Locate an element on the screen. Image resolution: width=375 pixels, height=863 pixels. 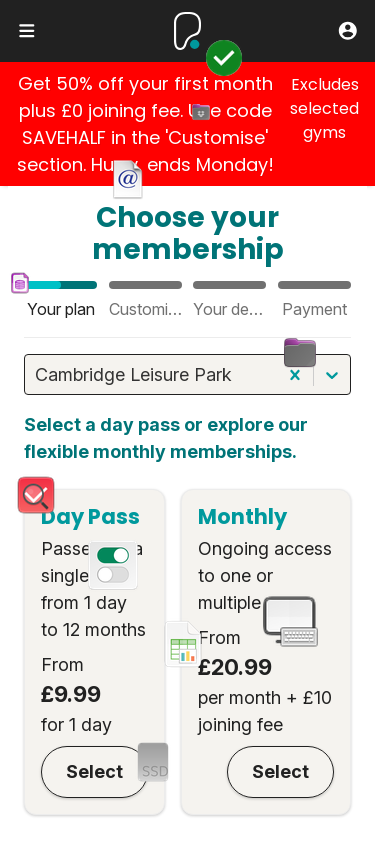
a libreoffice base database file is located at coordinates (20, 283).